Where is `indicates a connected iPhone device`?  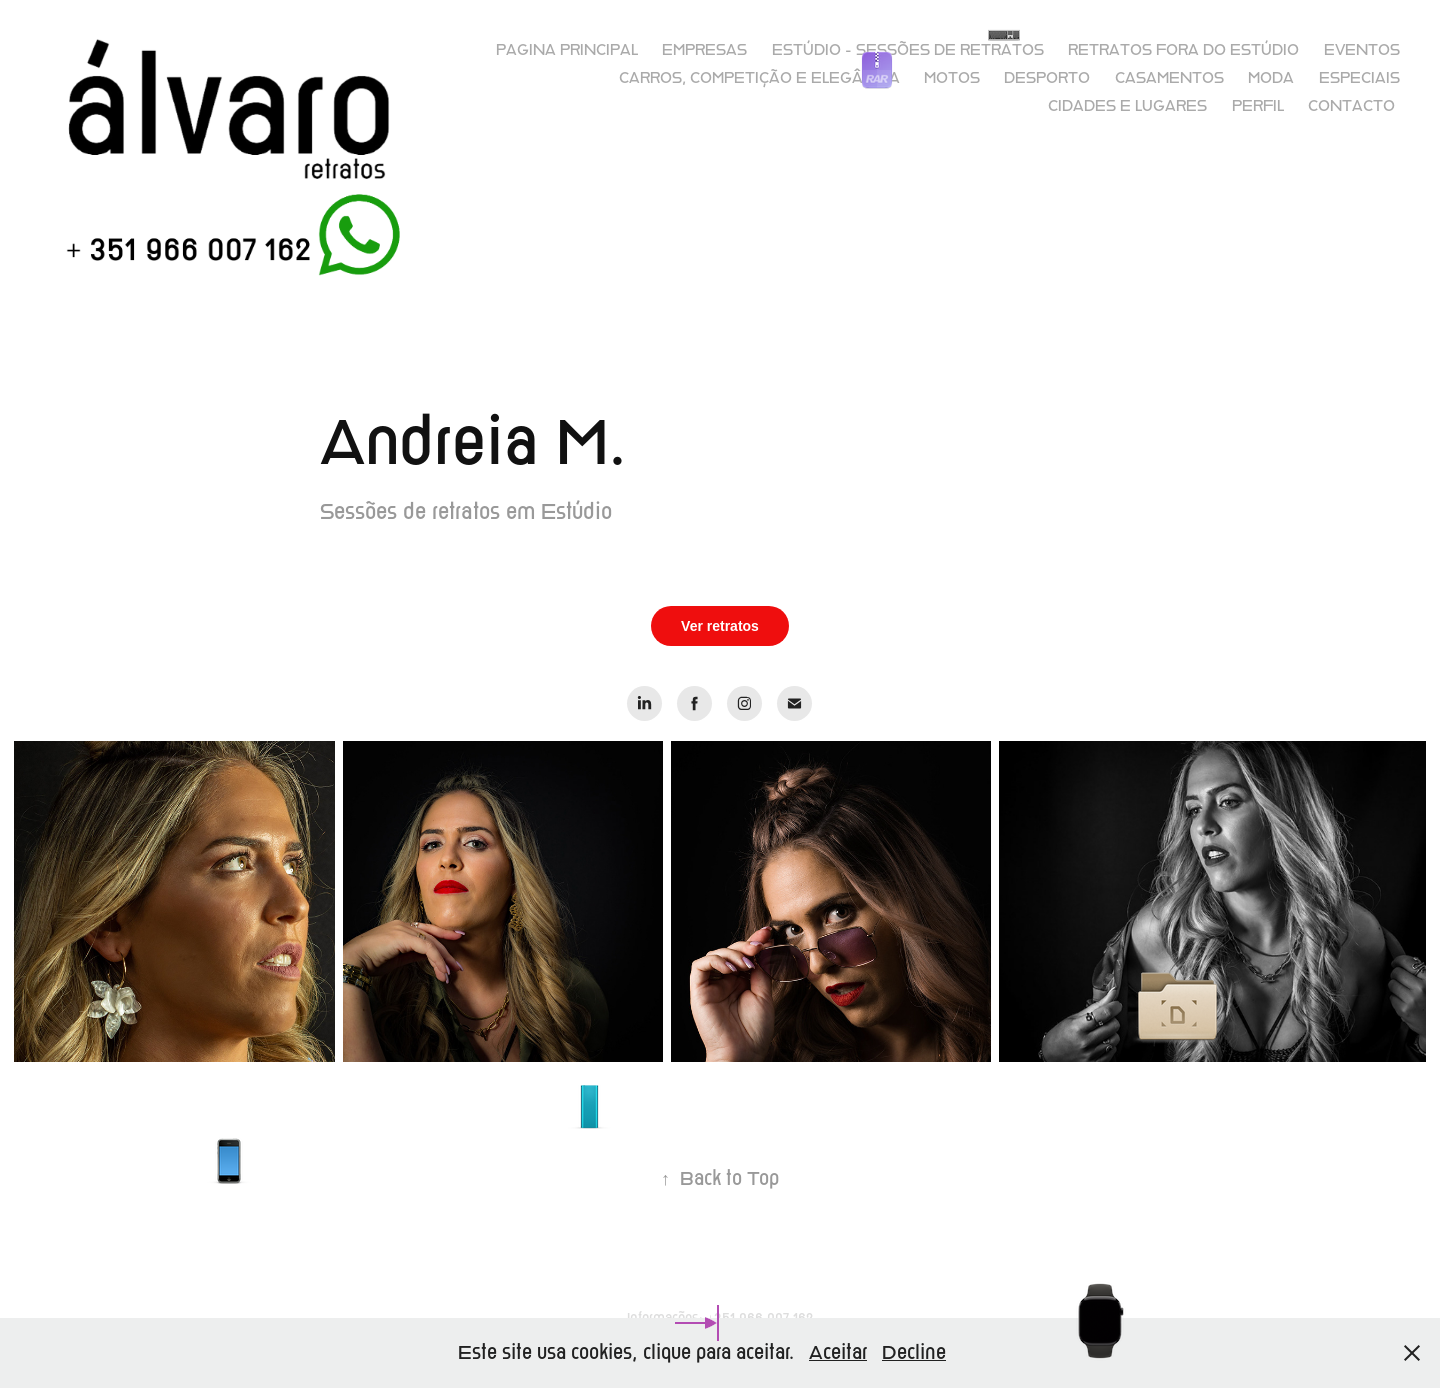 indicates a connected iPhone device is located at coordinates (229, 1161).